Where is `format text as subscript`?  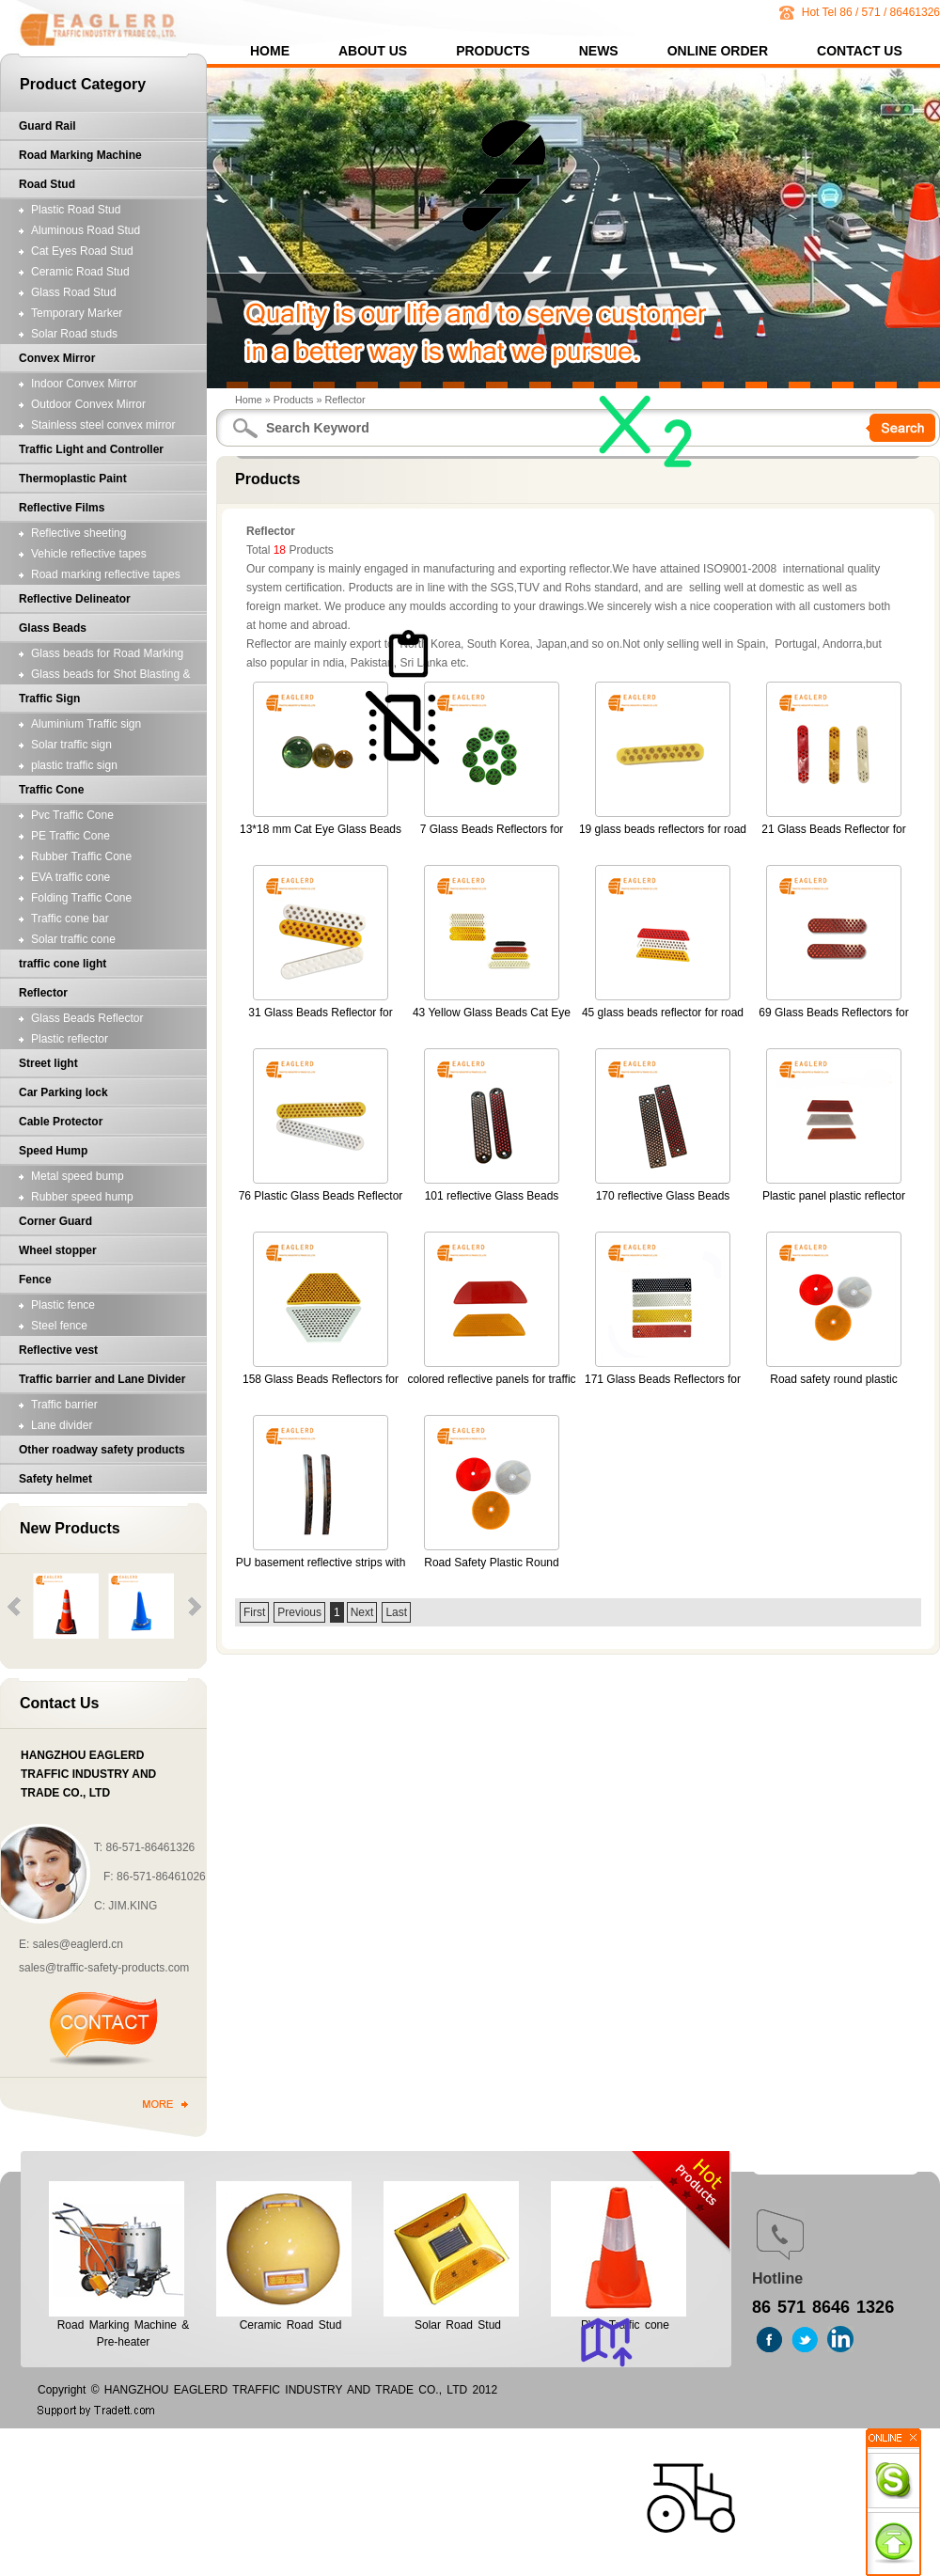 format text as subscript is located at coordinates (640, 430).